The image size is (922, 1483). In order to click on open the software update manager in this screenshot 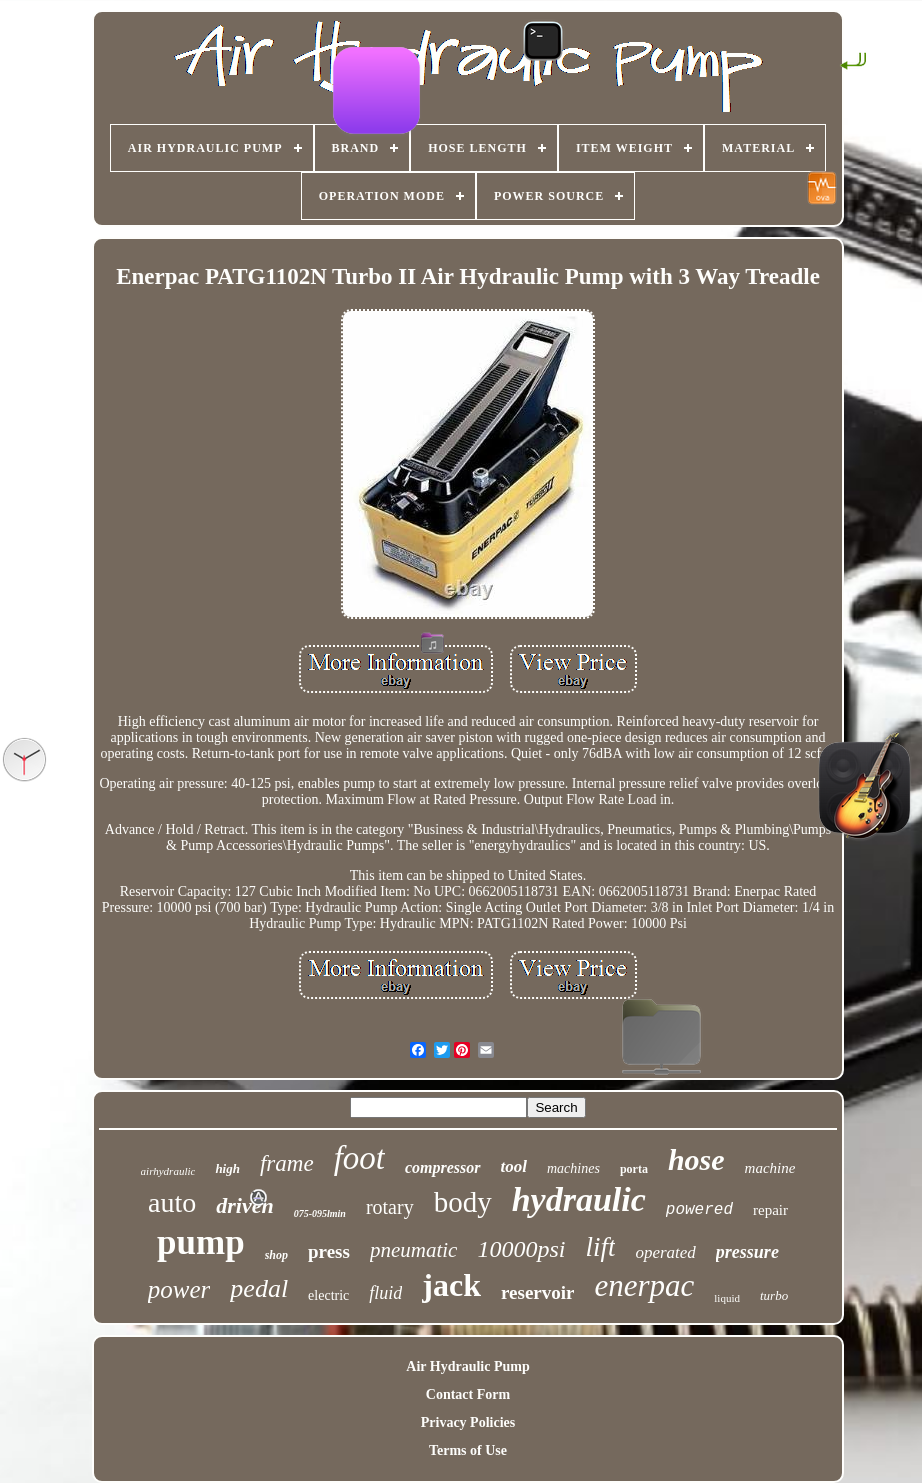, I will do `click(258, 1197)`.